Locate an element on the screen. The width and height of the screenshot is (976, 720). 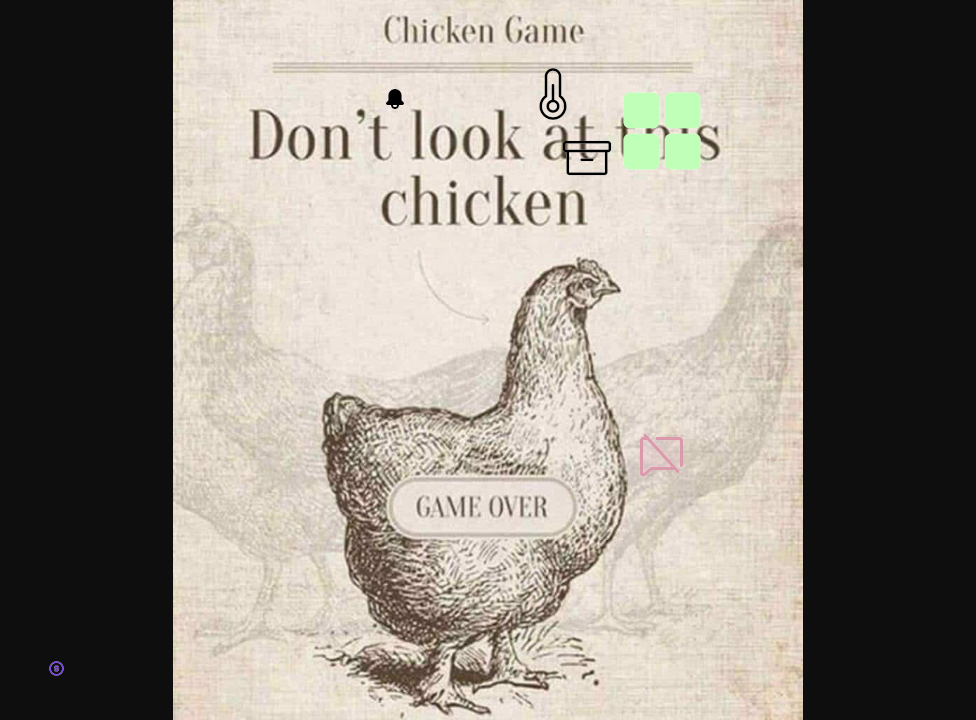
mute or disable chat notifications is located at coordinates (661, 453).